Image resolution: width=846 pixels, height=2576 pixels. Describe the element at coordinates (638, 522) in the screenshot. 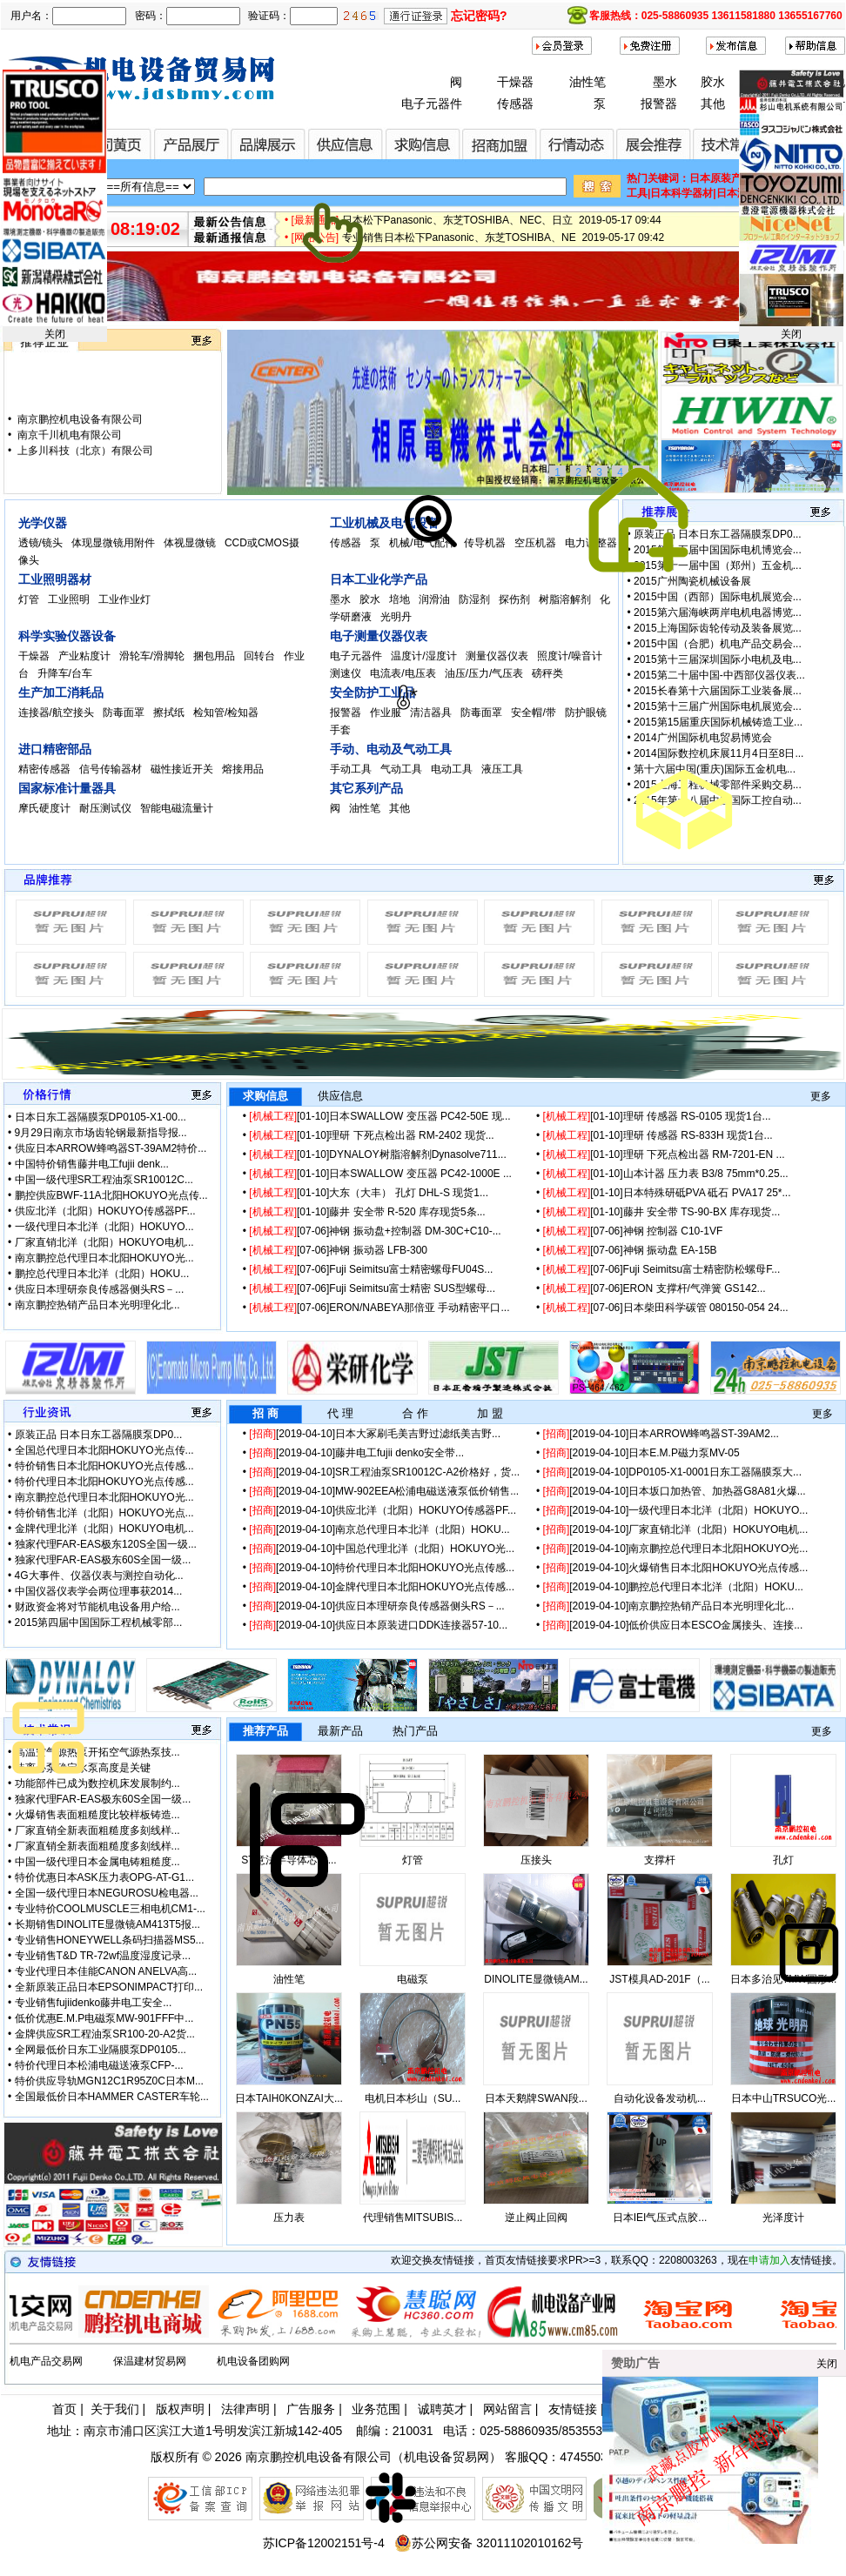

I see `add a new home or property` at that location.